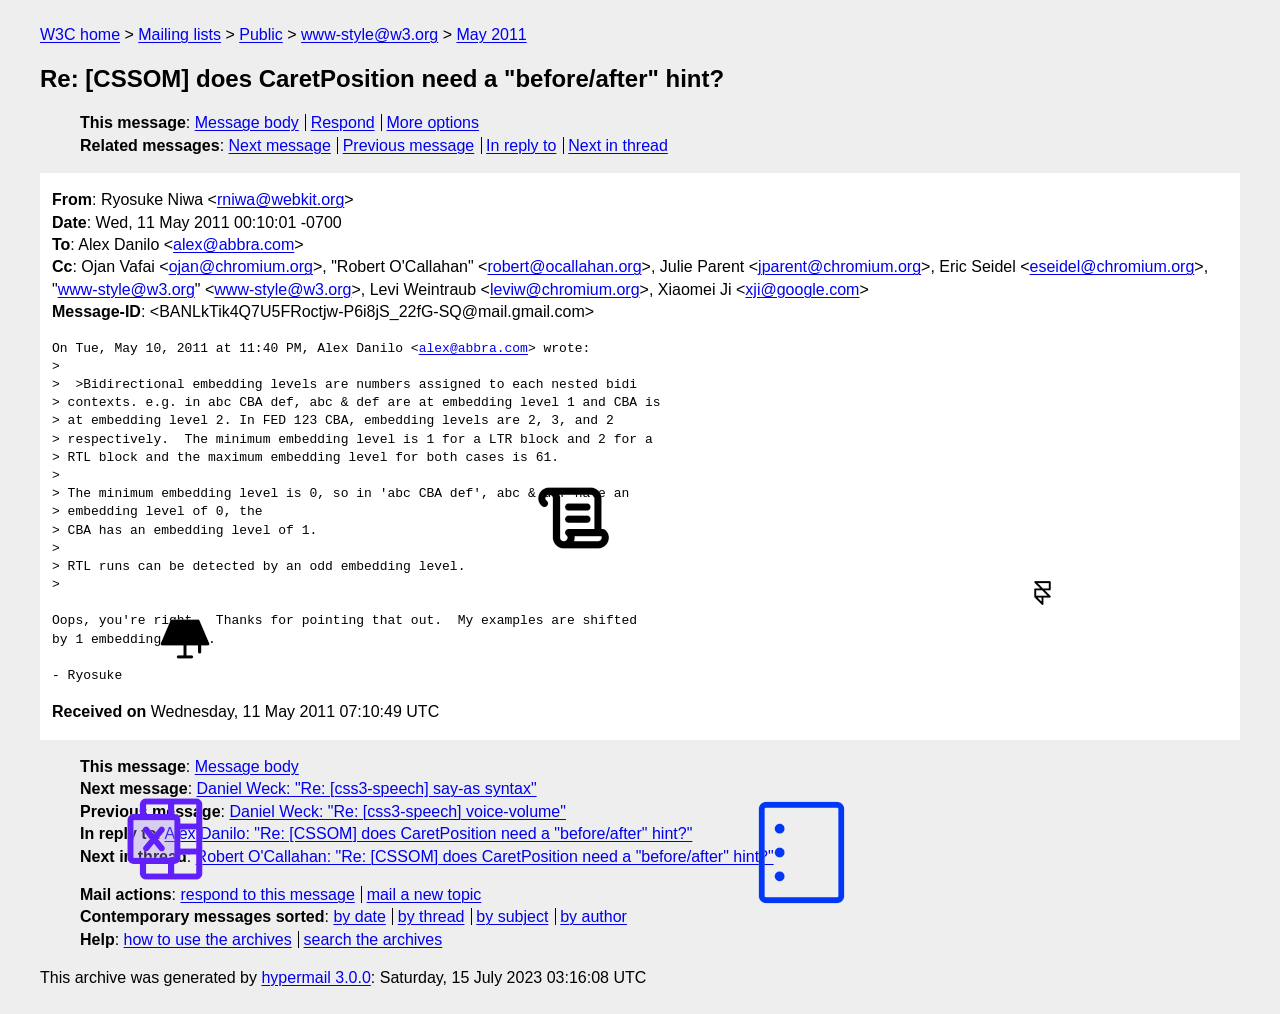 This screenshot has width=1280, height=1014. What do you see at coordinates (576, 518) in the screenshot?
I see `view terms and conditions or legal documents` at bounding box center [576, 518].